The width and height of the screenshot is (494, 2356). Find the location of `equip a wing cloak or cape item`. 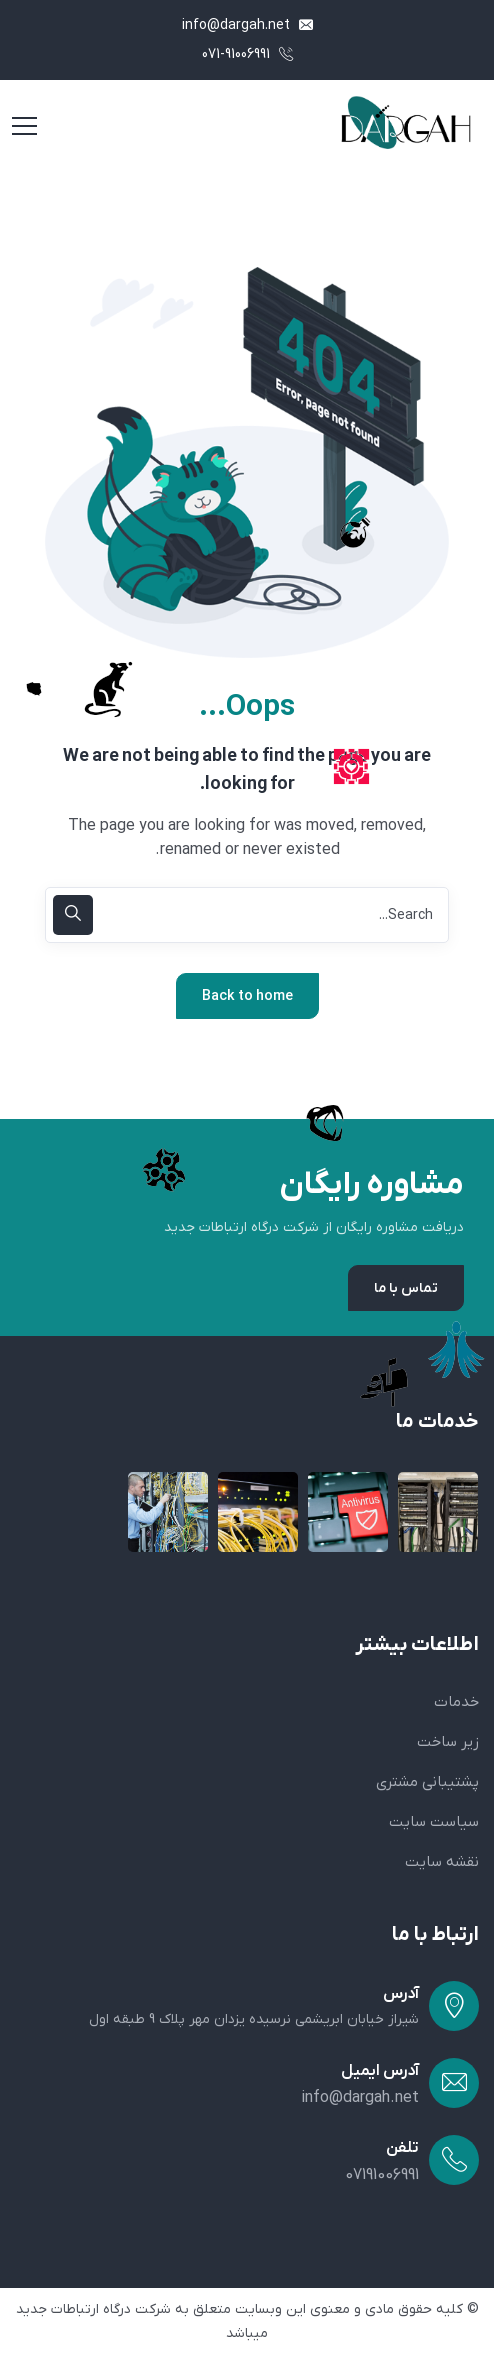

equip a wing cloak or cape item is located at coordinates (456, 1349).